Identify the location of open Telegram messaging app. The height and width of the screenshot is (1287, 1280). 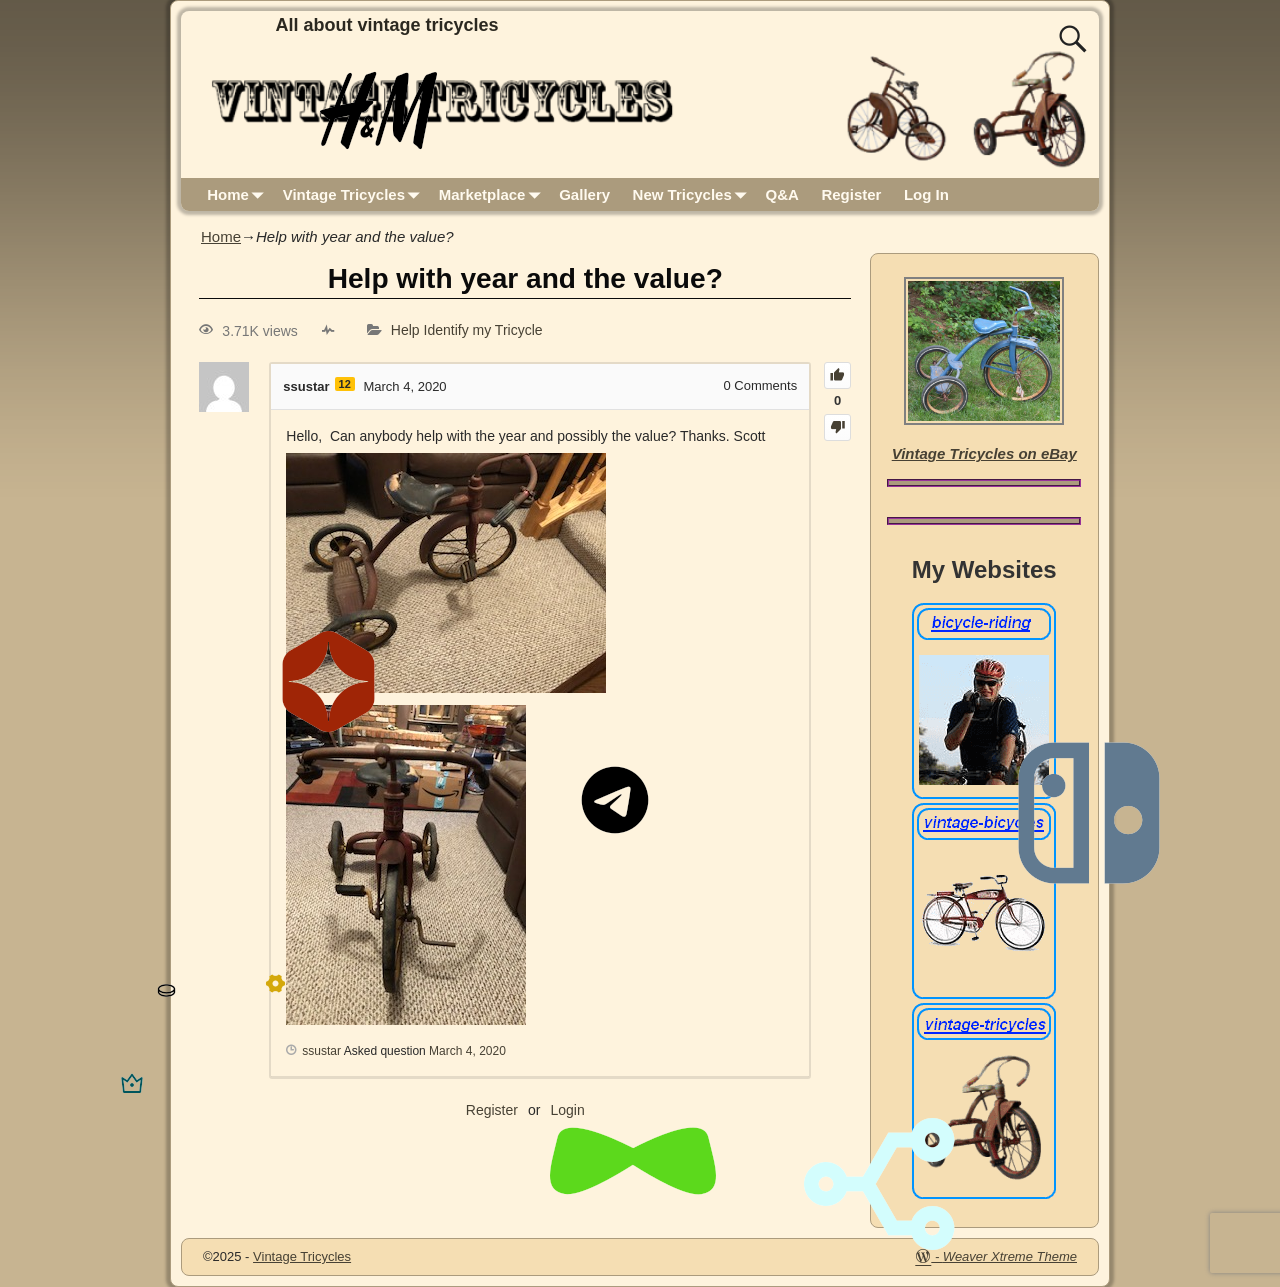
(615, 800).